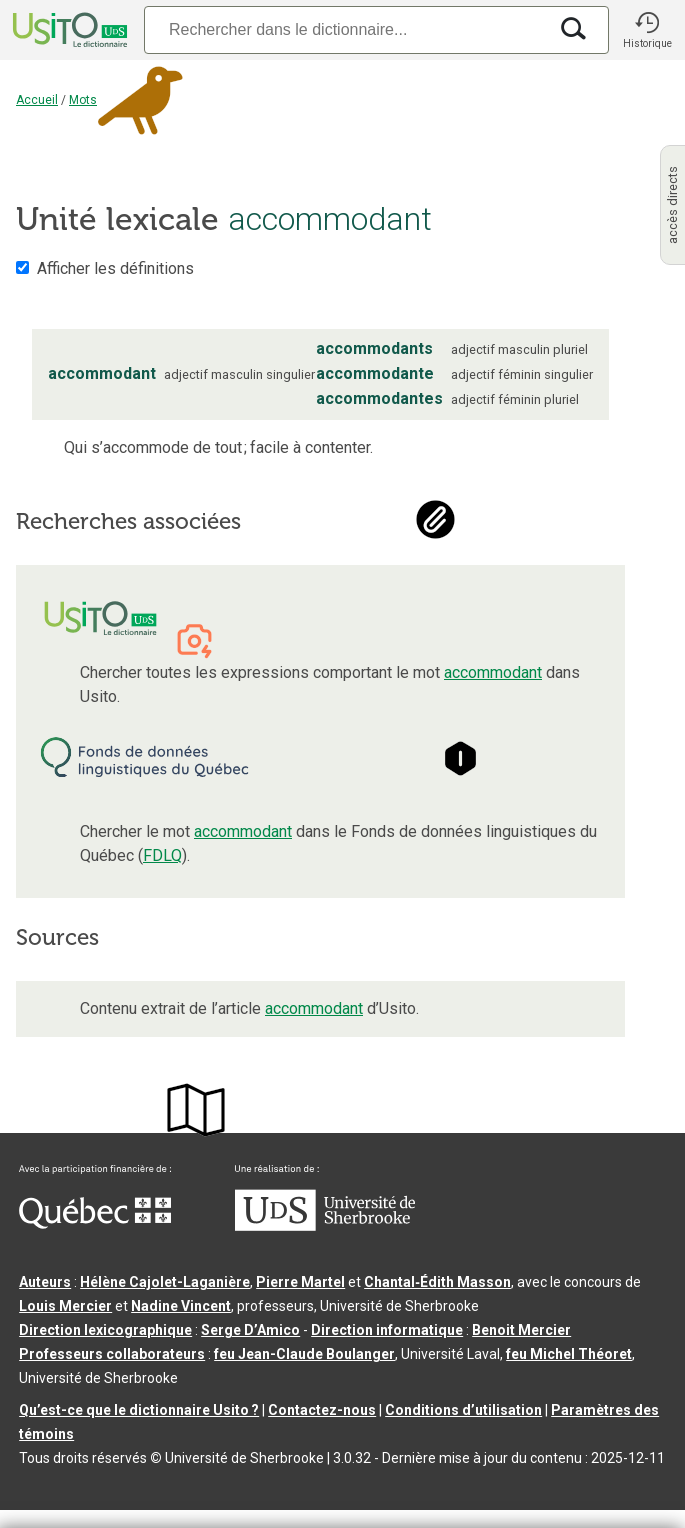  I want to click on view map or navigation, so click(196, 1110).